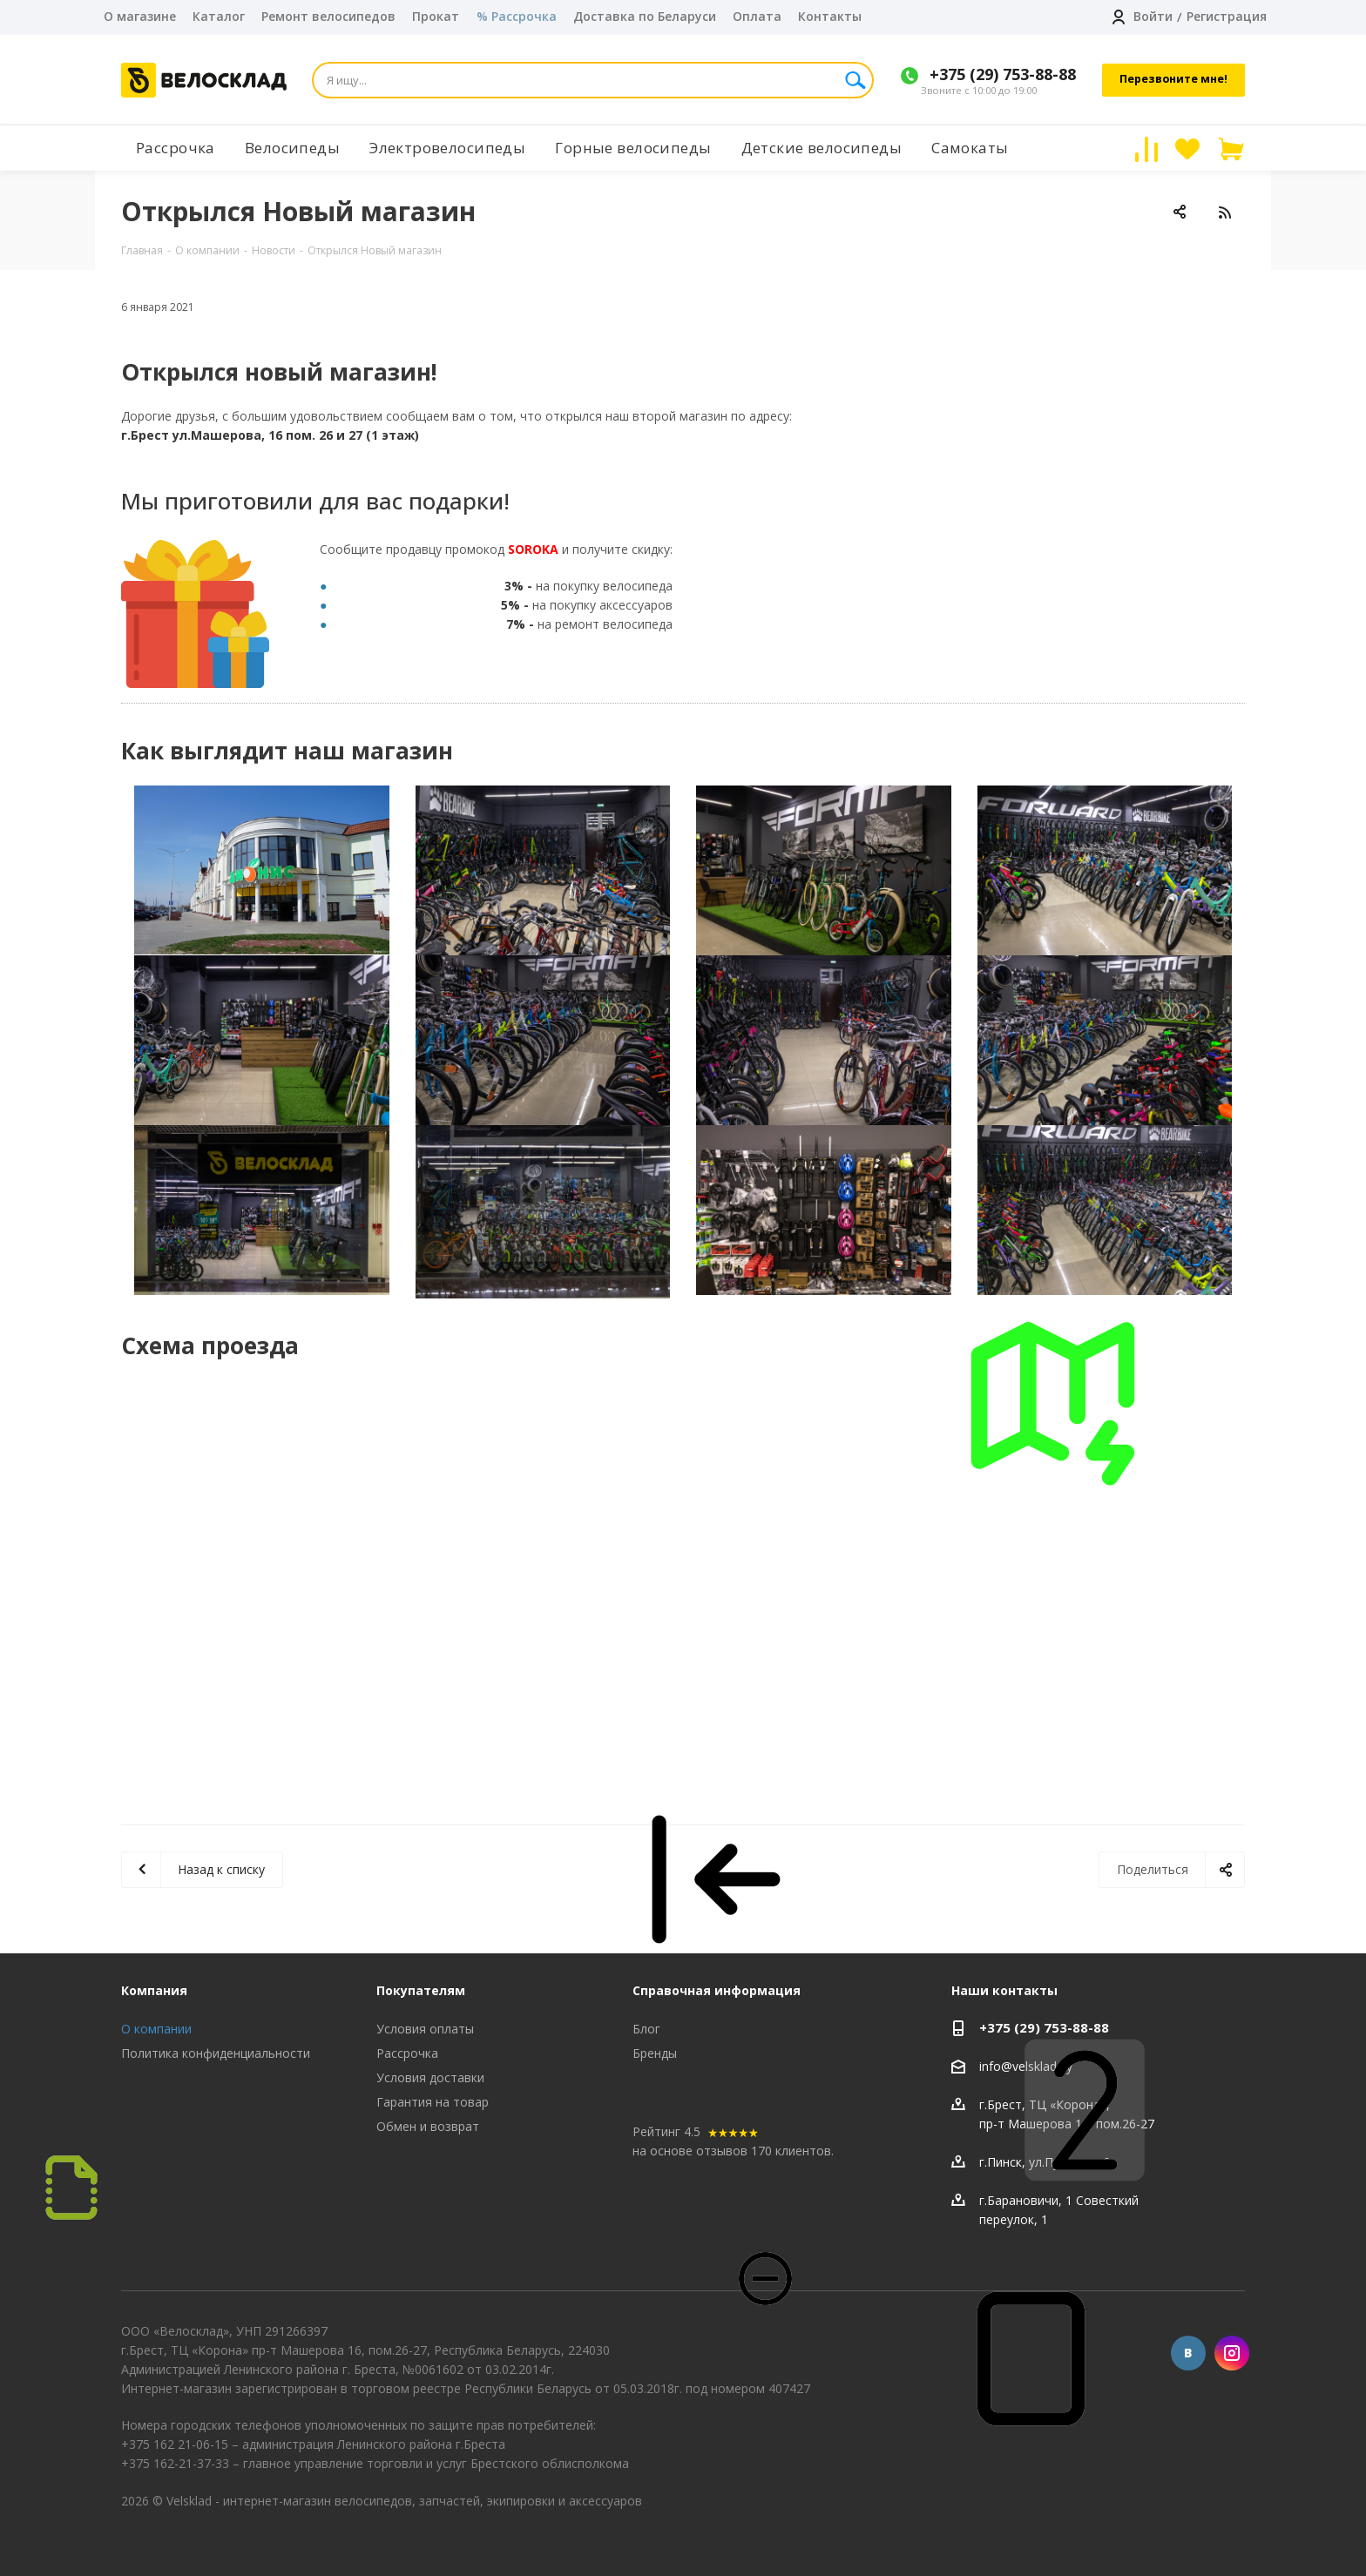  Describe the element at coordinates (765, 2278) in the screenshot. I see `remove an item from a list or cart` at that location.